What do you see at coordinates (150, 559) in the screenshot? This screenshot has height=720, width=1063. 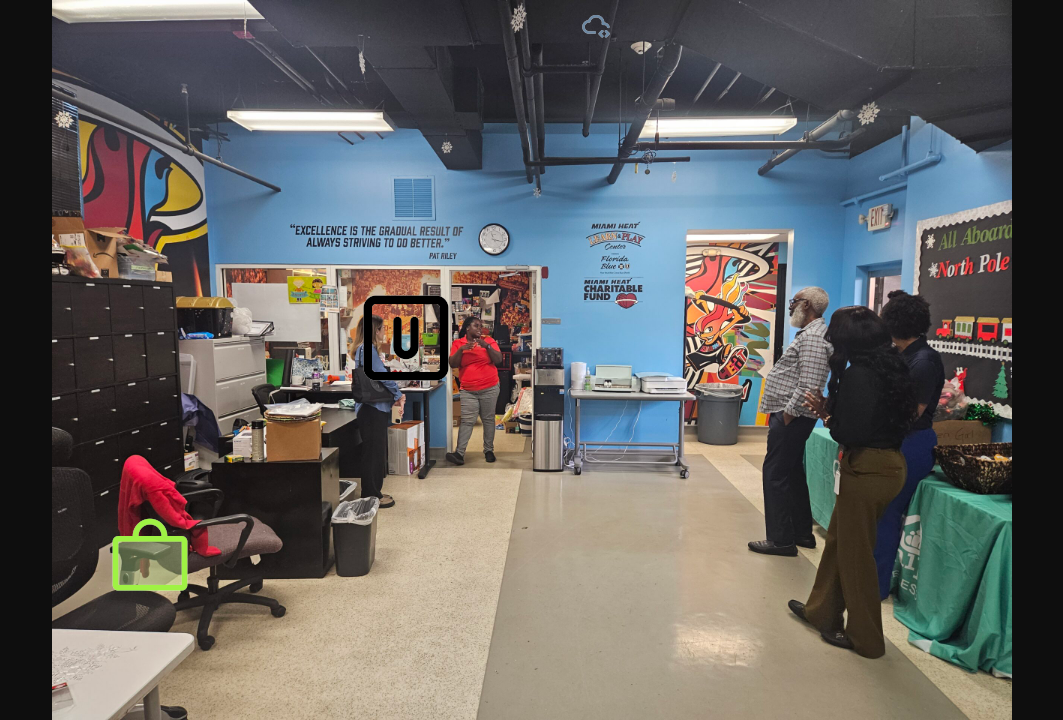 I see `view your shopping bag` at bounding box center [150, 559].